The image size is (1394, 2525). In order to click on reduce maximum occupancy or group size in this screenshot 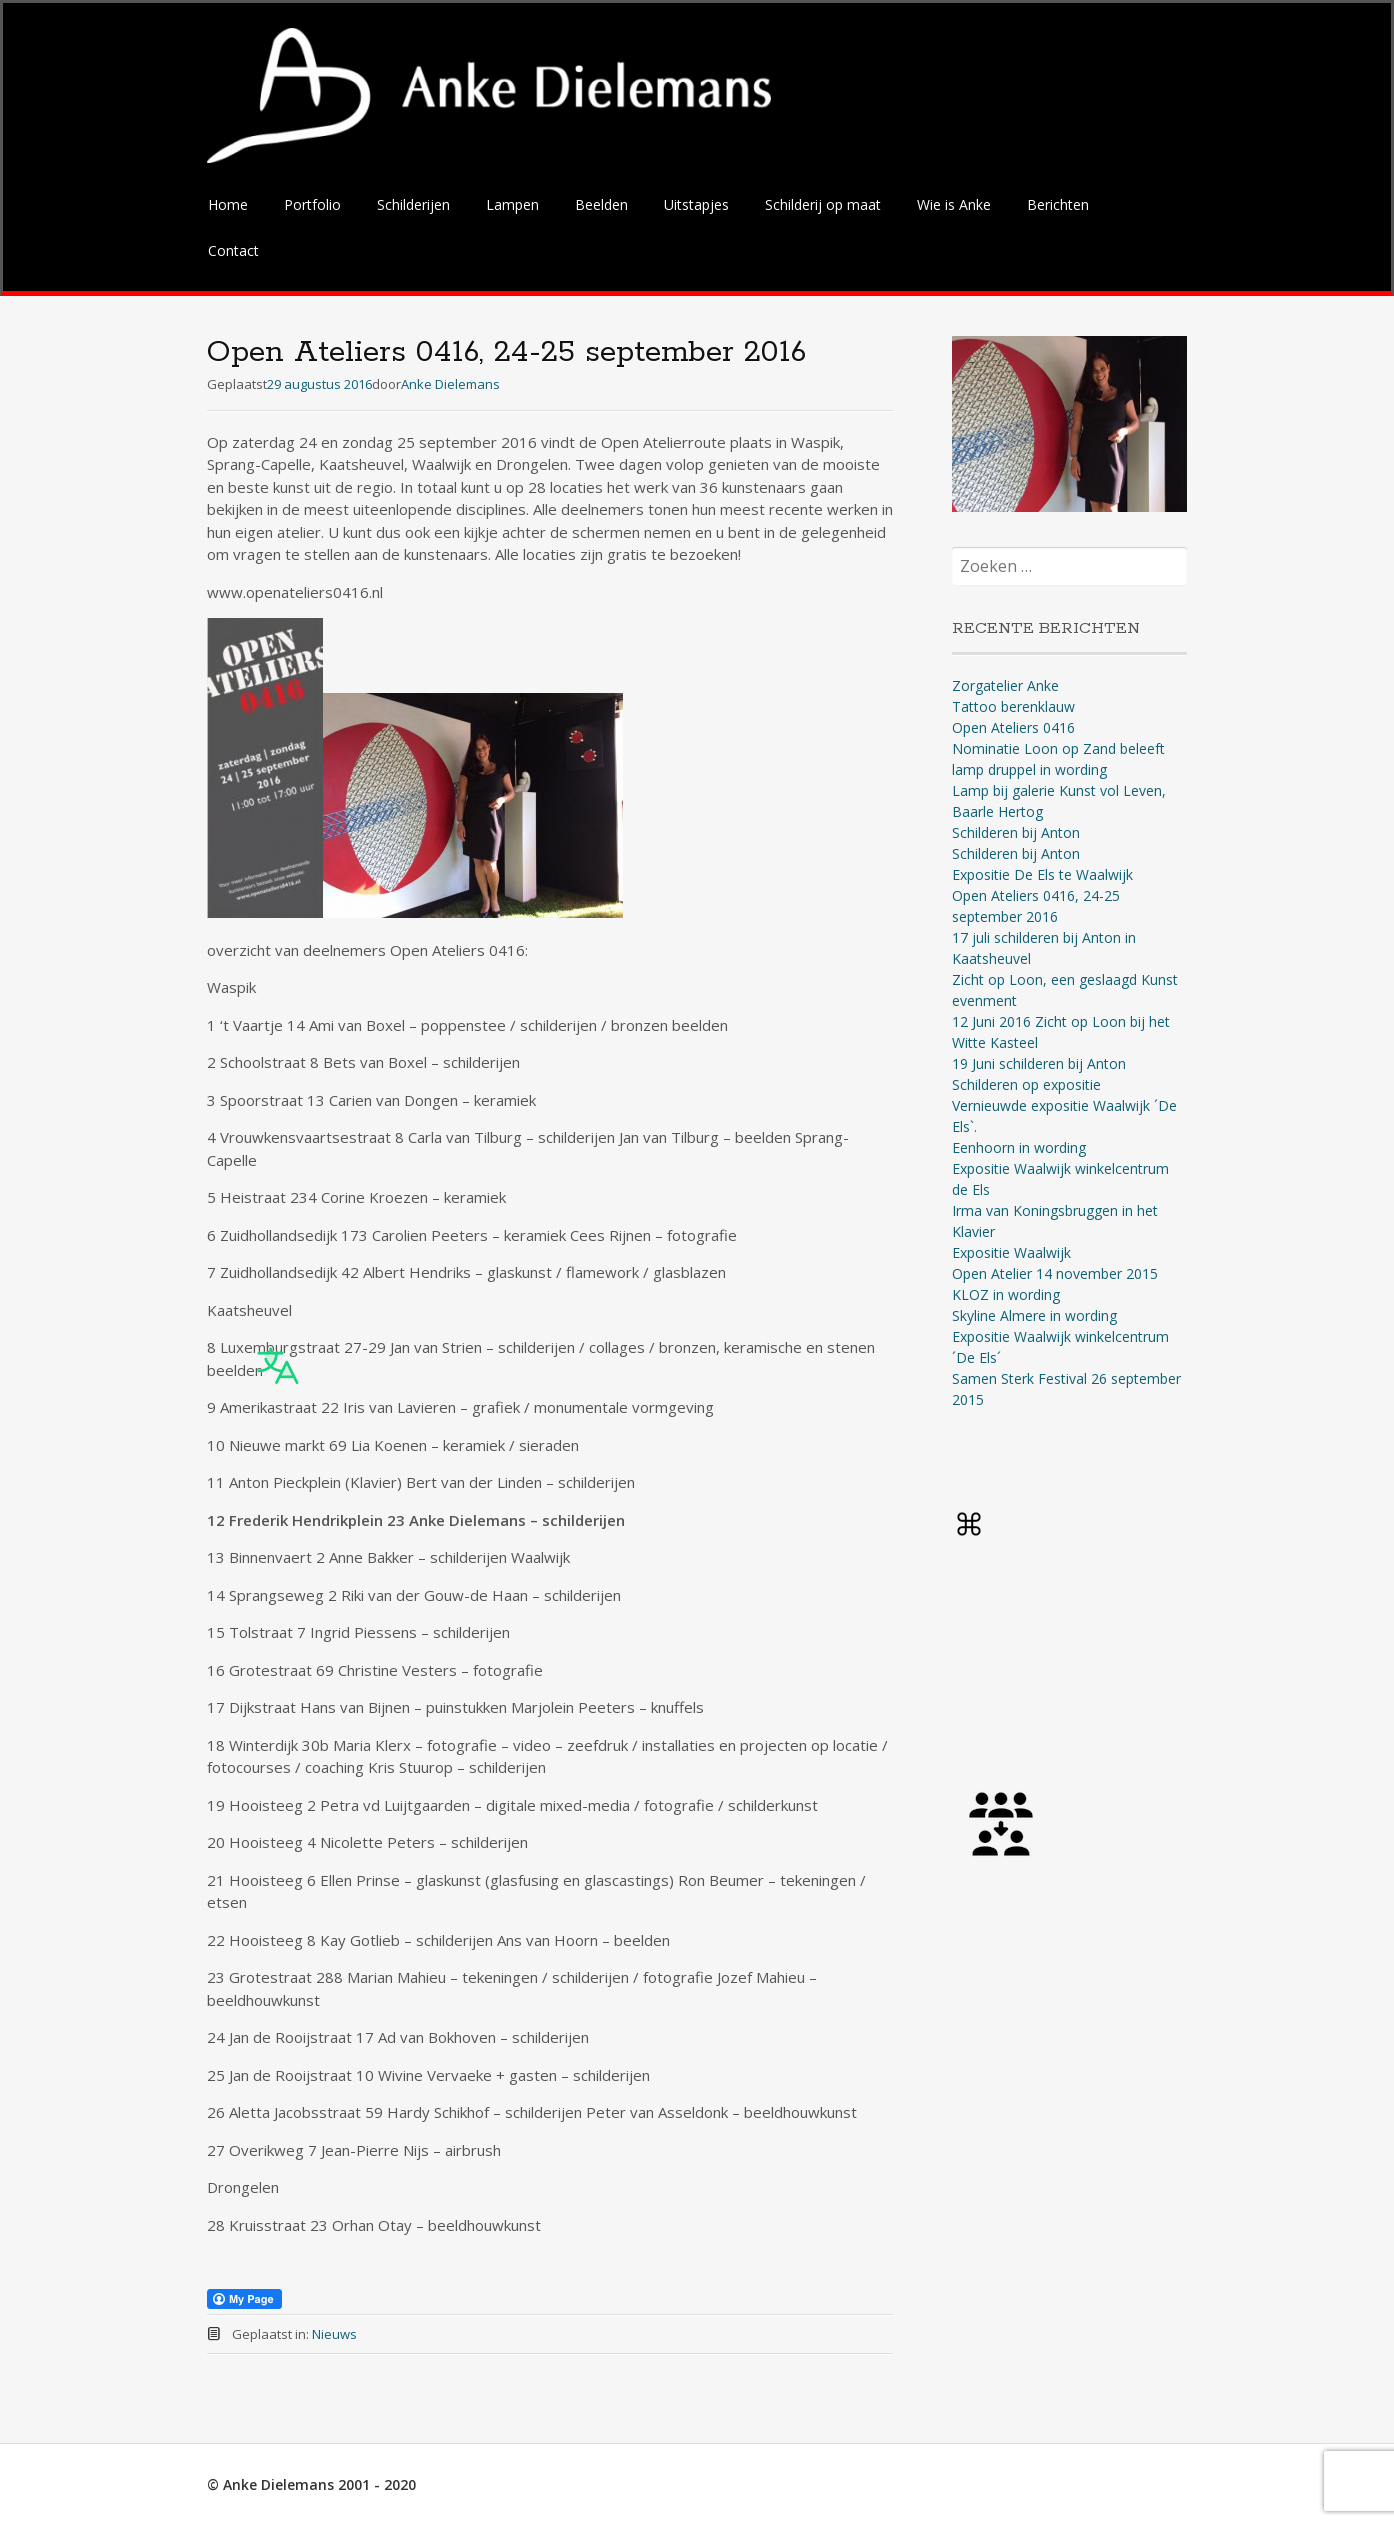, I will do `click(1001, 1824)`.